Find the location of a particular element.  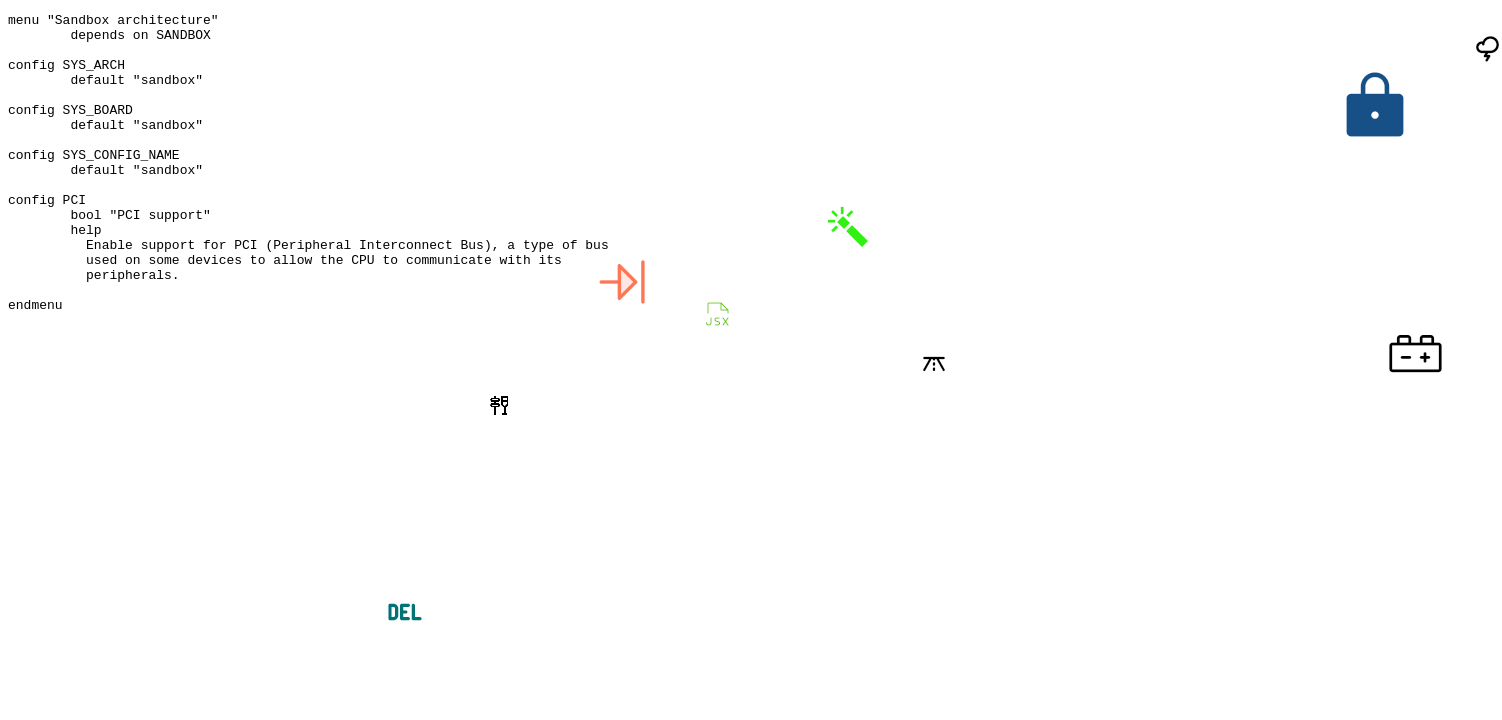

skip to end of content is located at coordinates (623, 282).